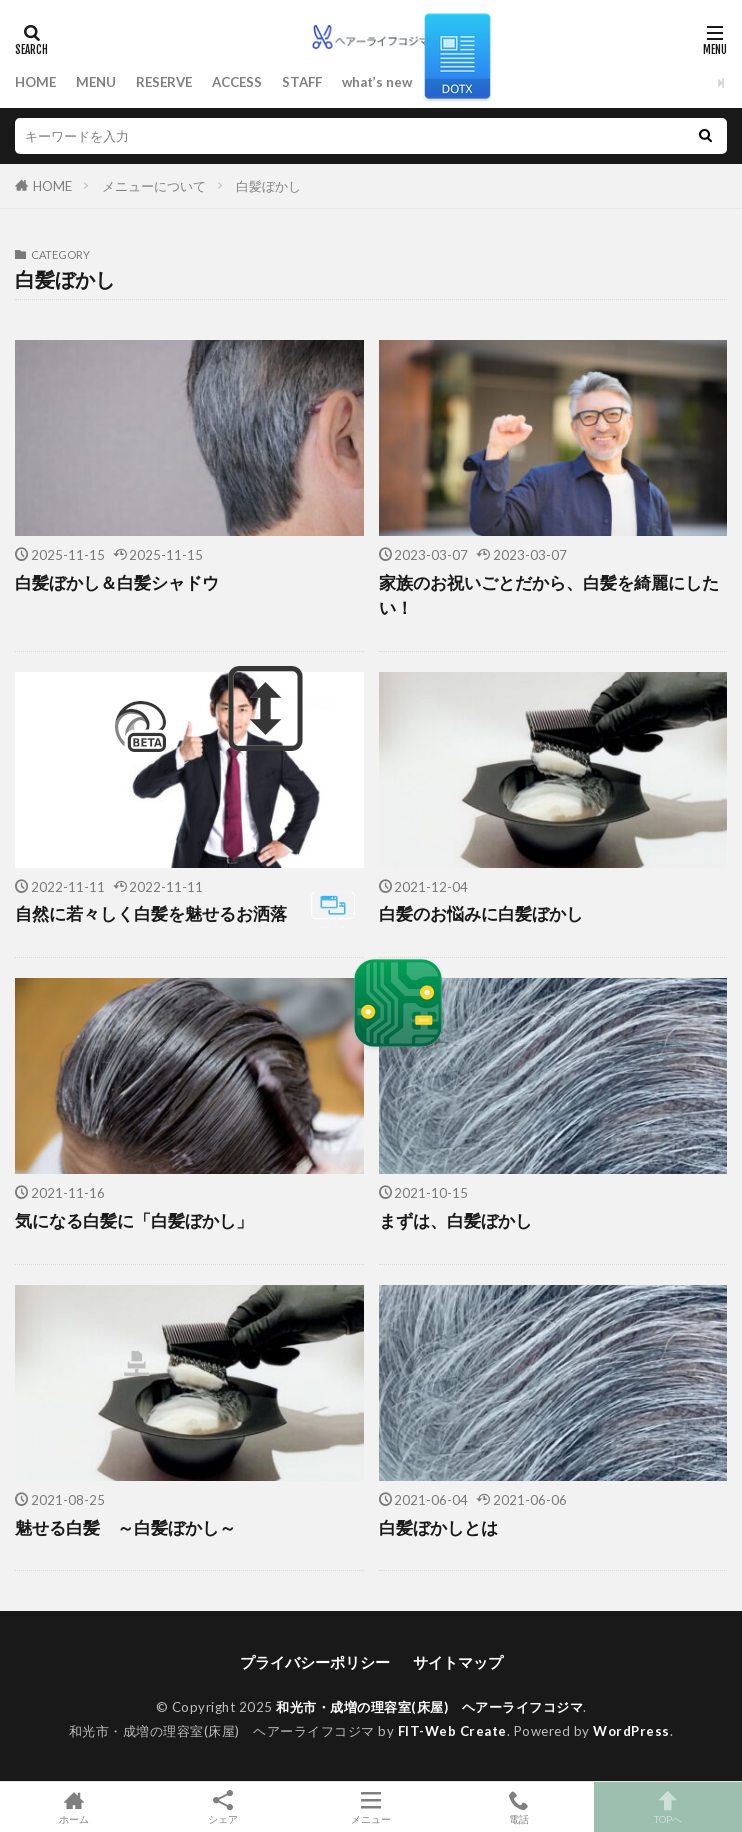  Describe the element at coordinates (333, 910) in the screenshot. I see `rotate display to normal orientation` at that location.